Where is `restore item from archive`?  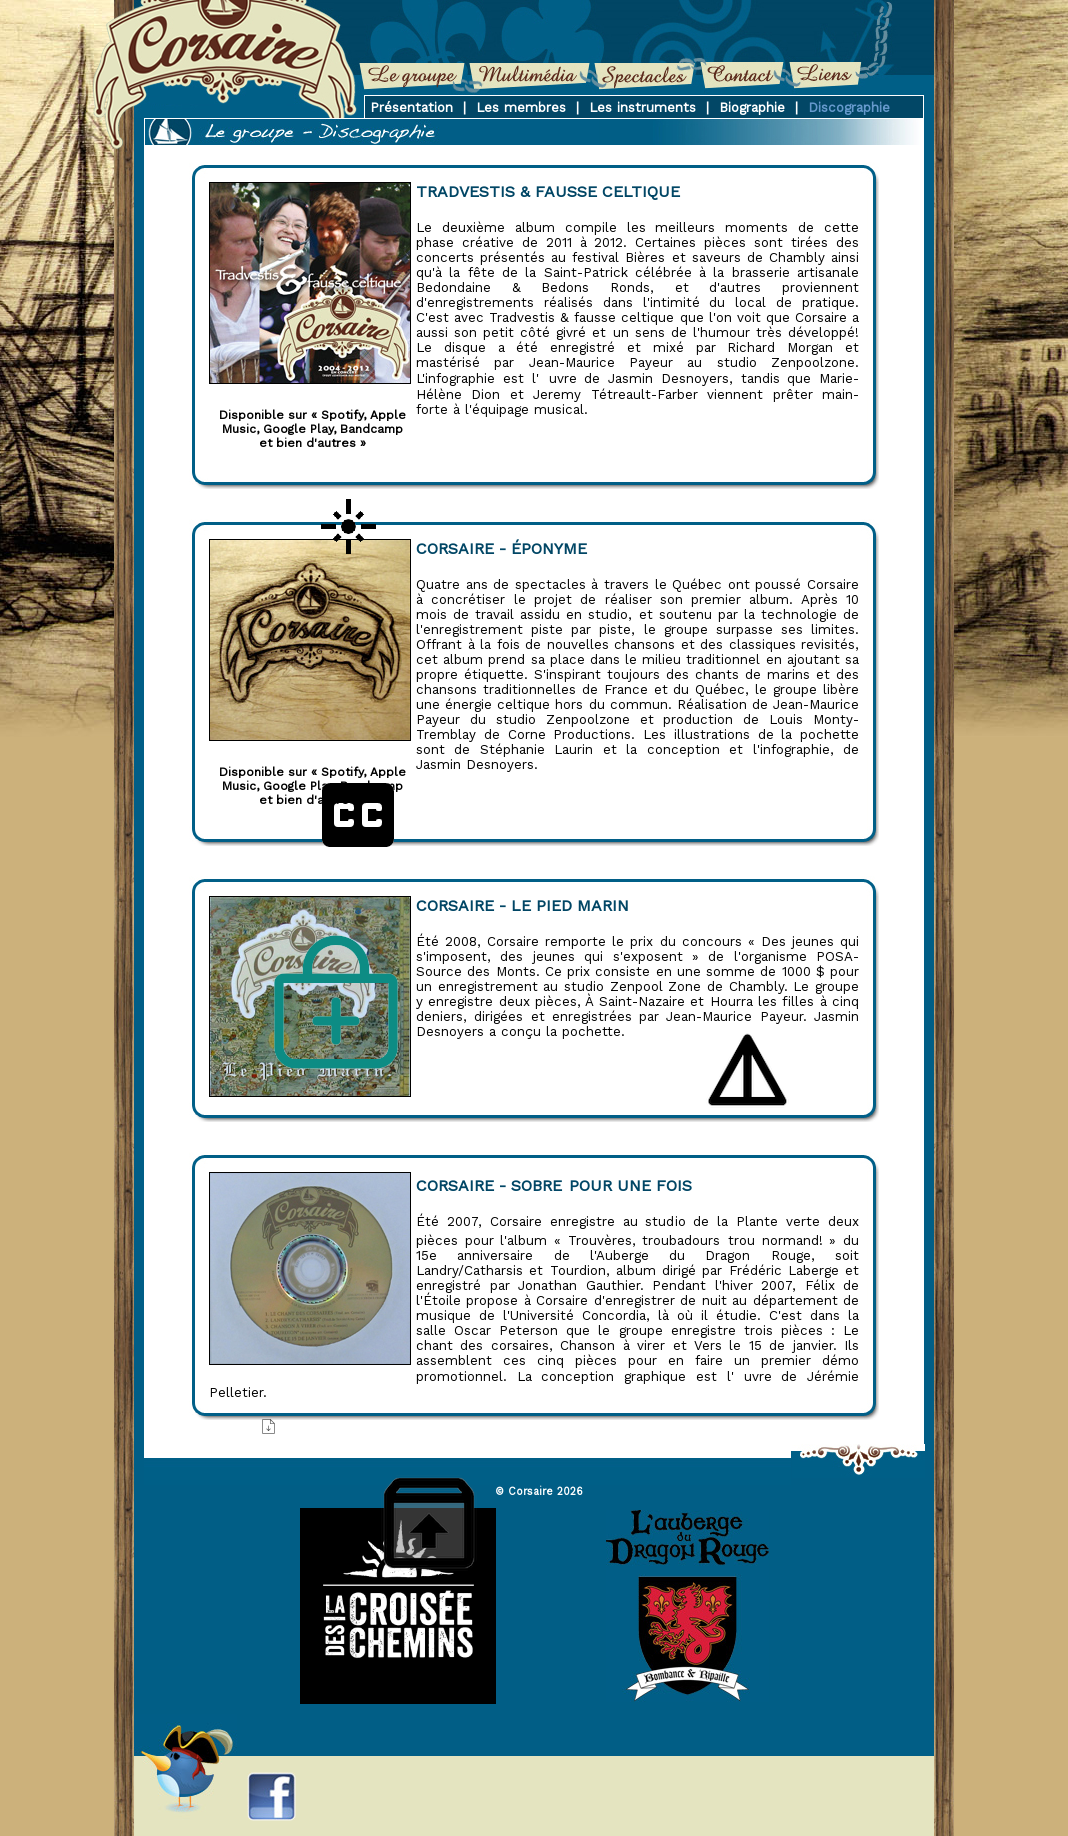
restore item from archive is located at coordinates (429, 1523).